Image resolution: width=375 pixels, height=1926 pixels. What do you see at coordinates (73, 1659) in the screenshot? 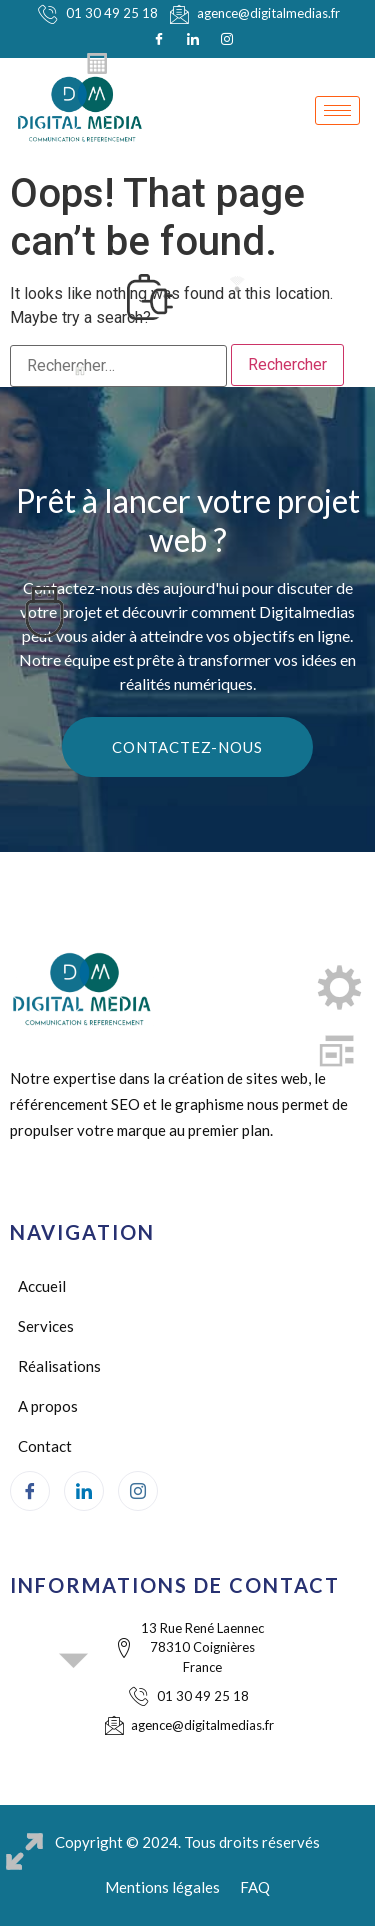
I see `scroll down or view more content below` at bounding box center [73, 1659].